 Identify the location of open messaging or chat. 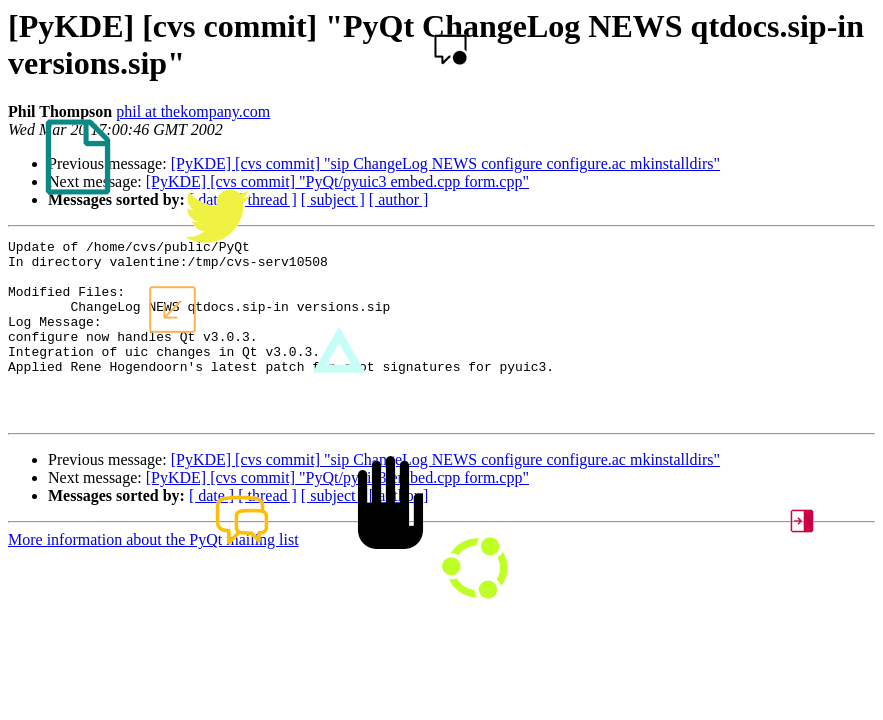
(242, 520).